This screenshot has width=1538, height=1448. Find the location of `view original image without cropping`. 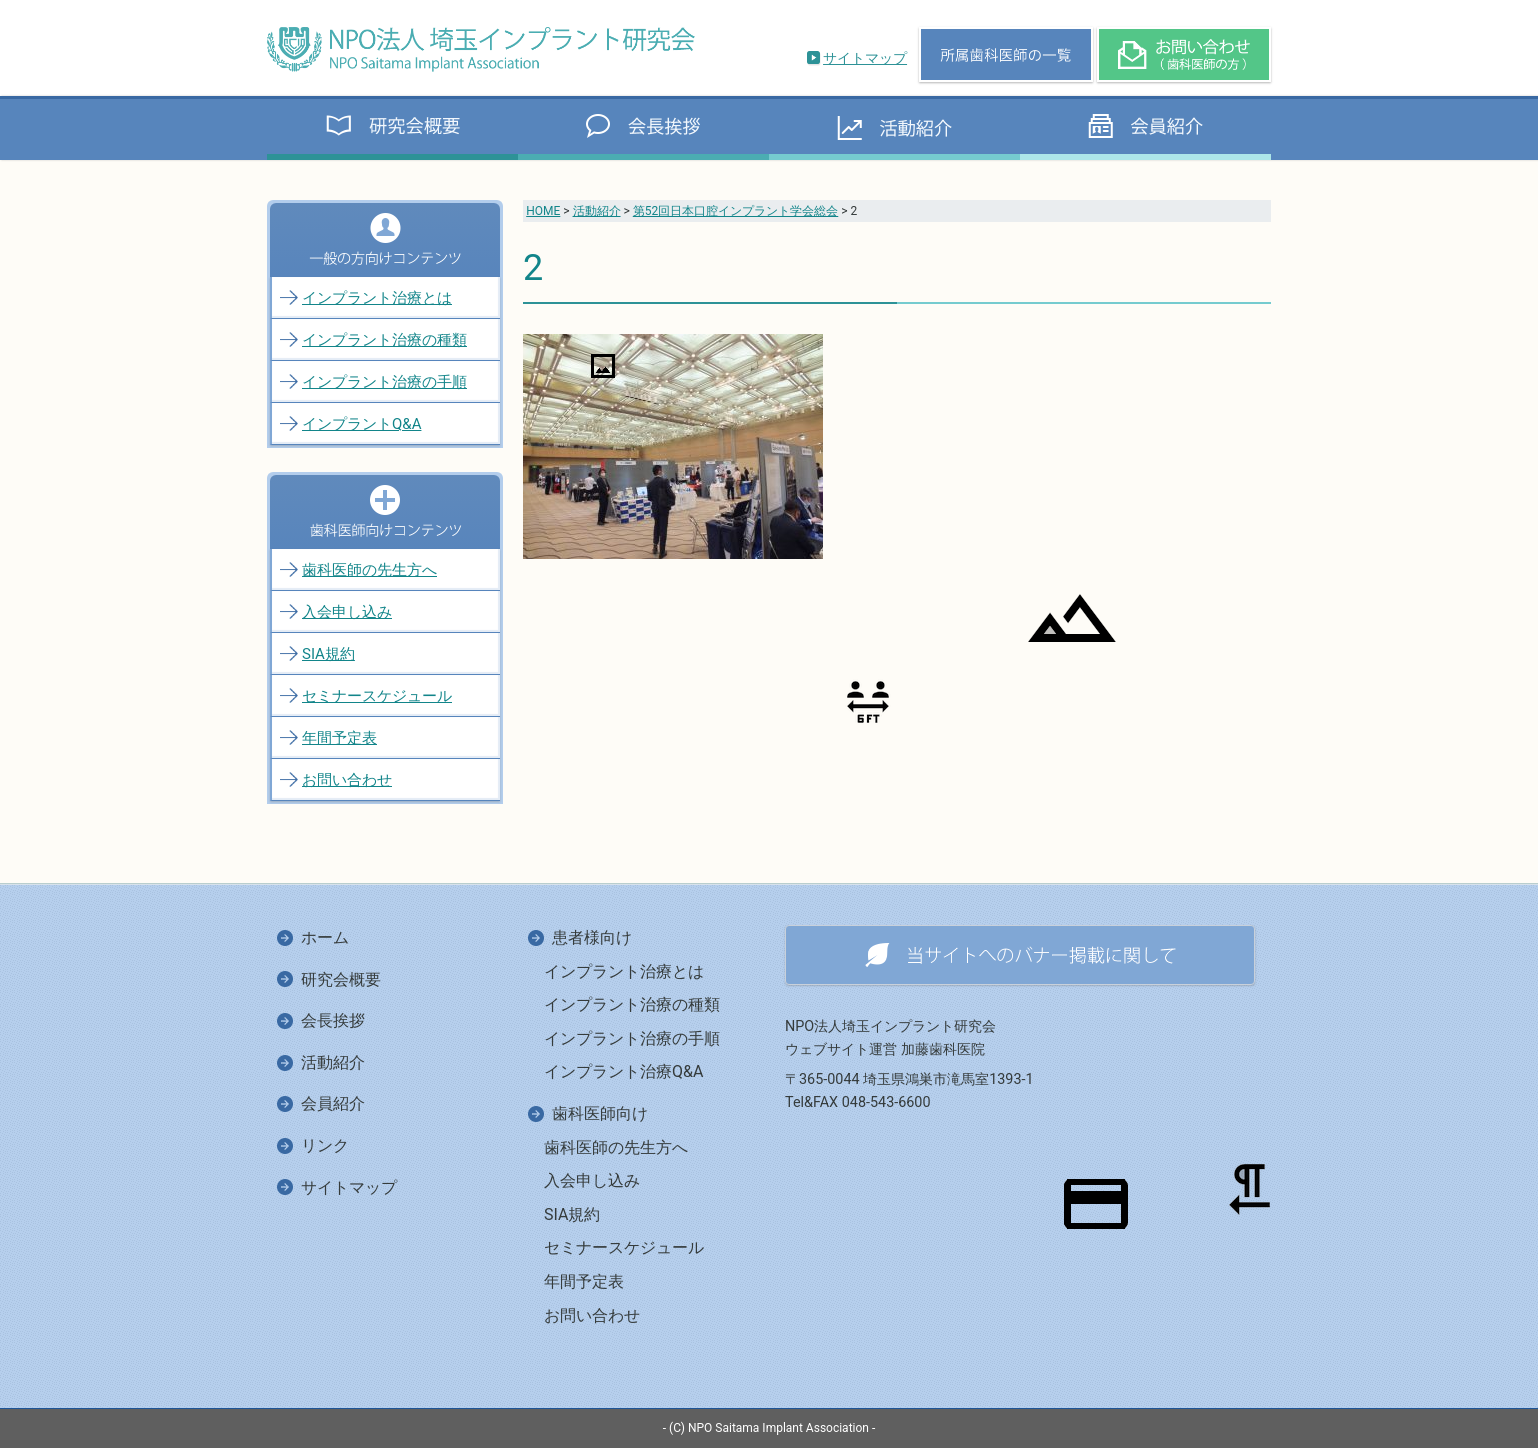

view original image without cropping is located at coordinates (603, 366).